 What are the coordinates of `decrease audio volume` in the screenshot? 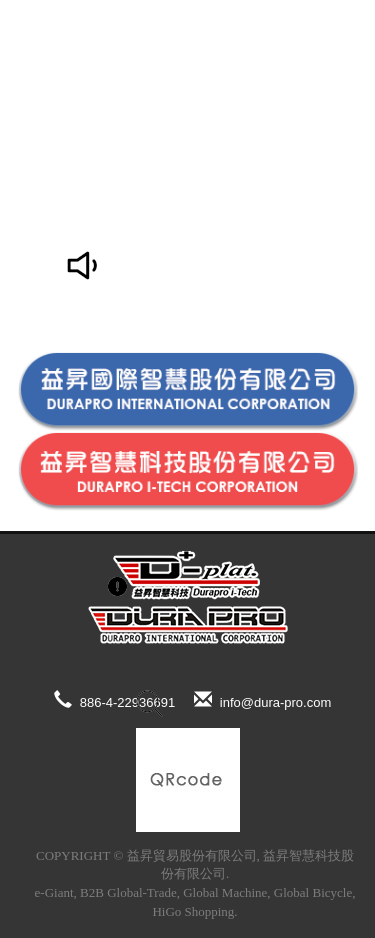 It's located at (81, 265).